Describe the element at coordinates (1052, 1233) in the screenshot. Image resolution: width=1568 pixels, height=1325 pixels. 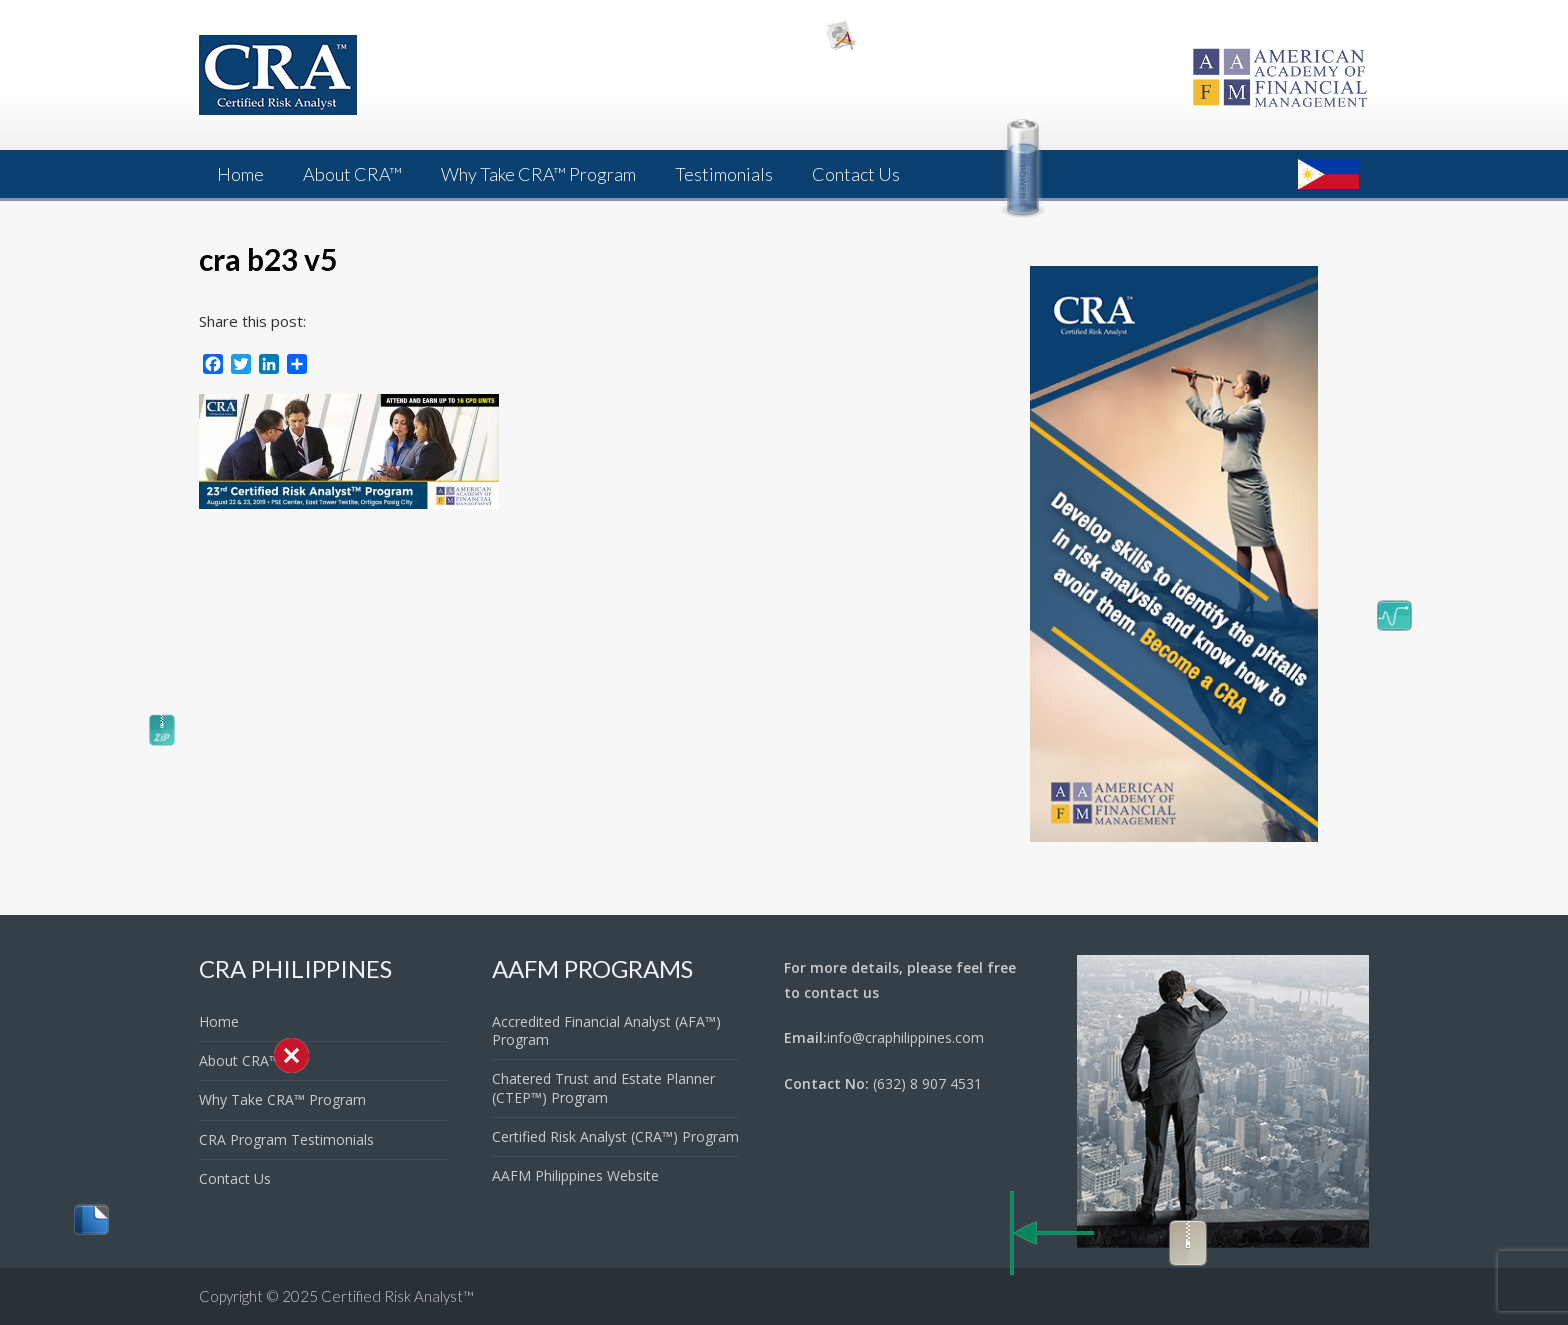
I see `go to the first item in a list or sequence` at that location.